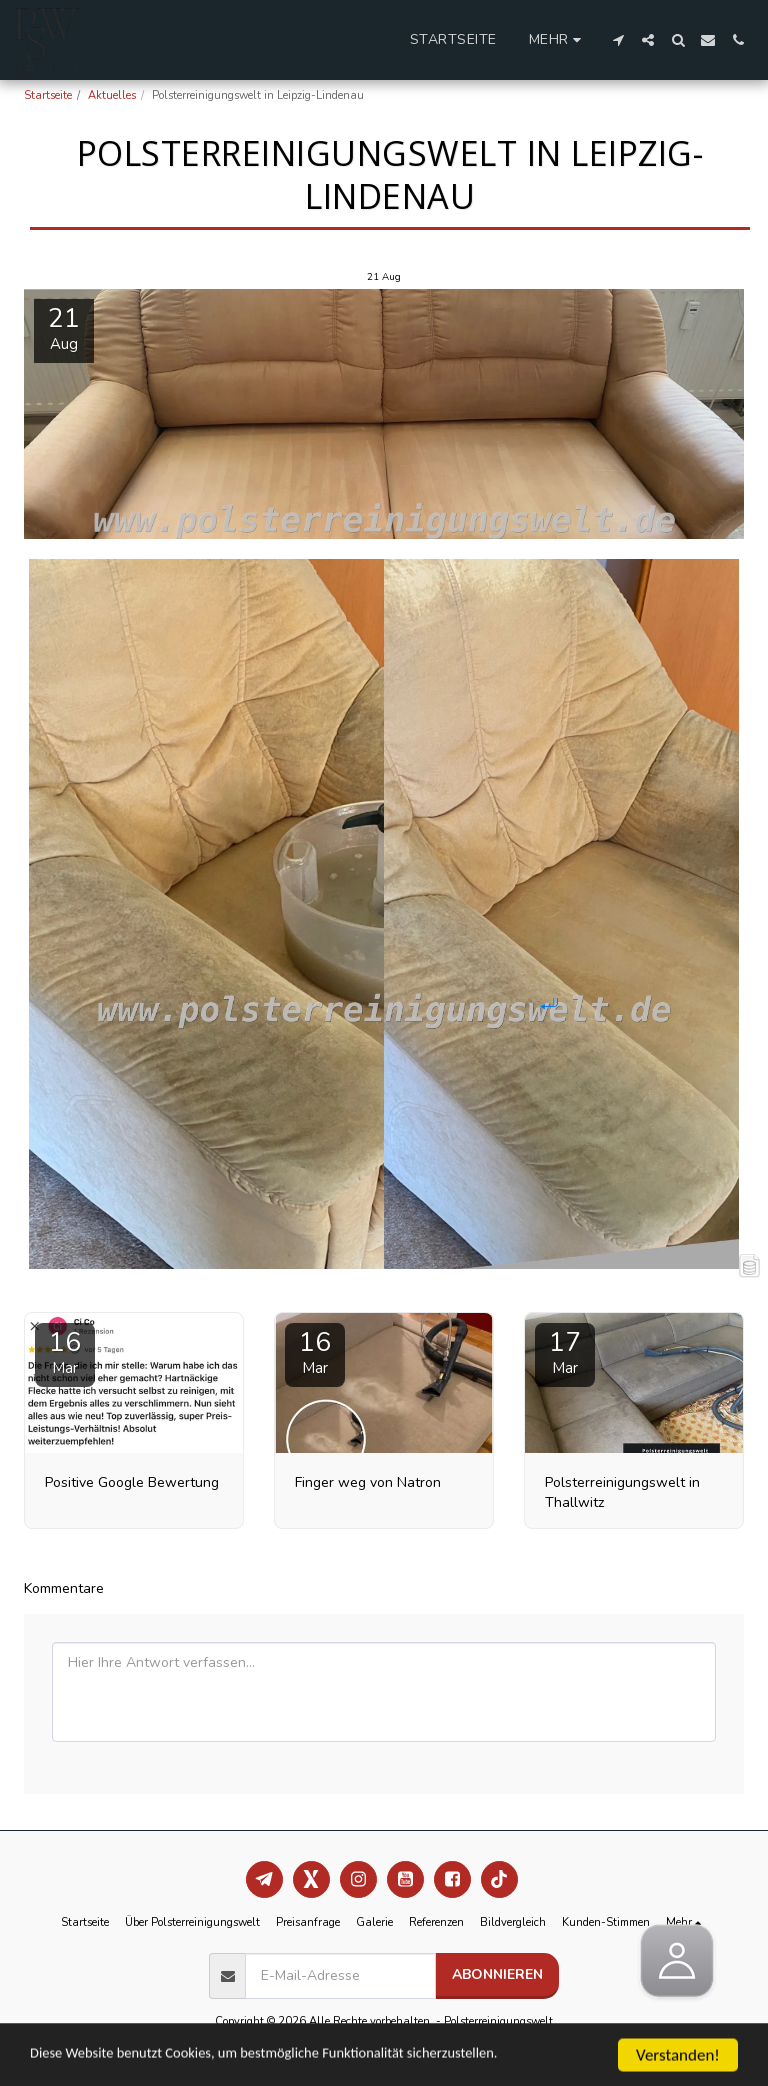 This screenshot has height=2086, width=768. I want to click on configure LDAP directory service settings, so click(677, 1962).